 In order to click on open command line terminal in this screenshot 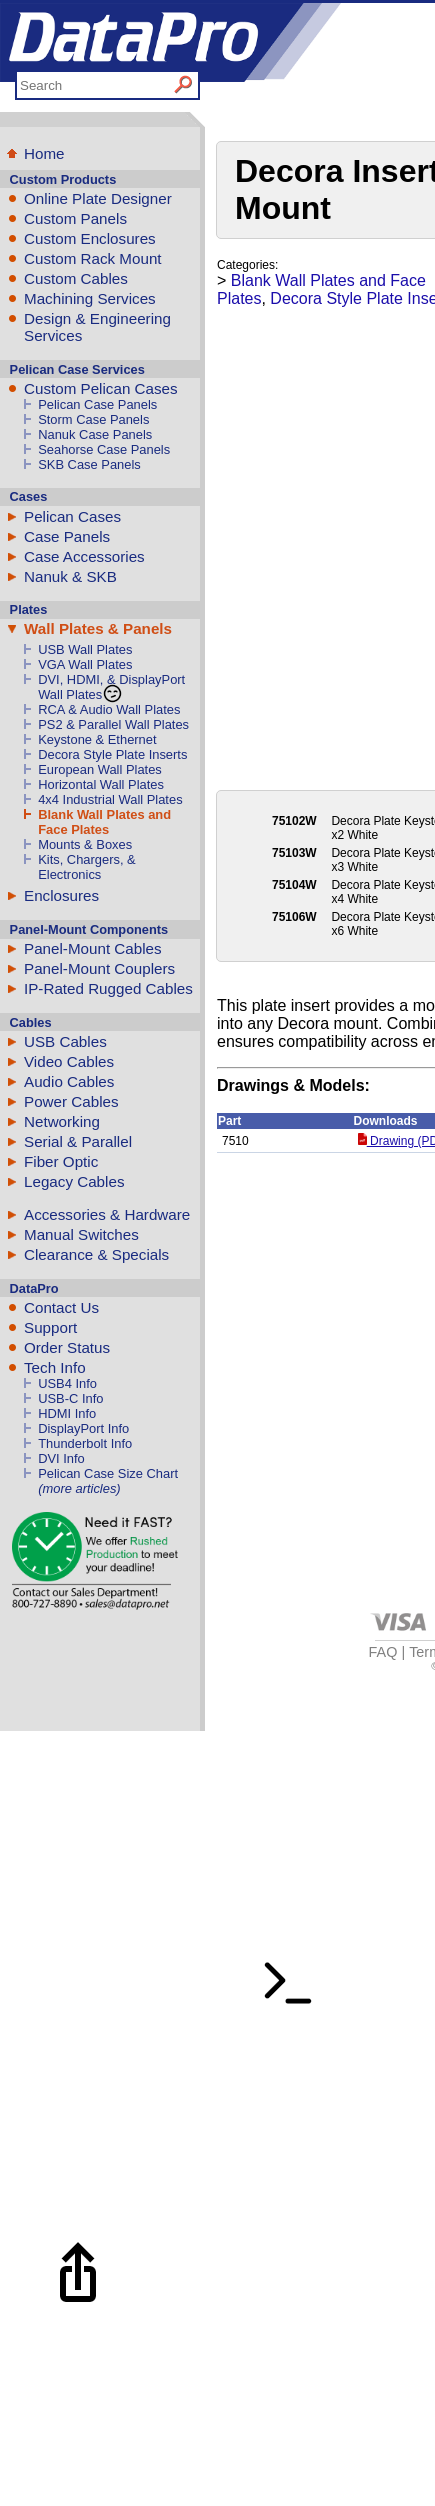, I will do `click(288, 1983)`.